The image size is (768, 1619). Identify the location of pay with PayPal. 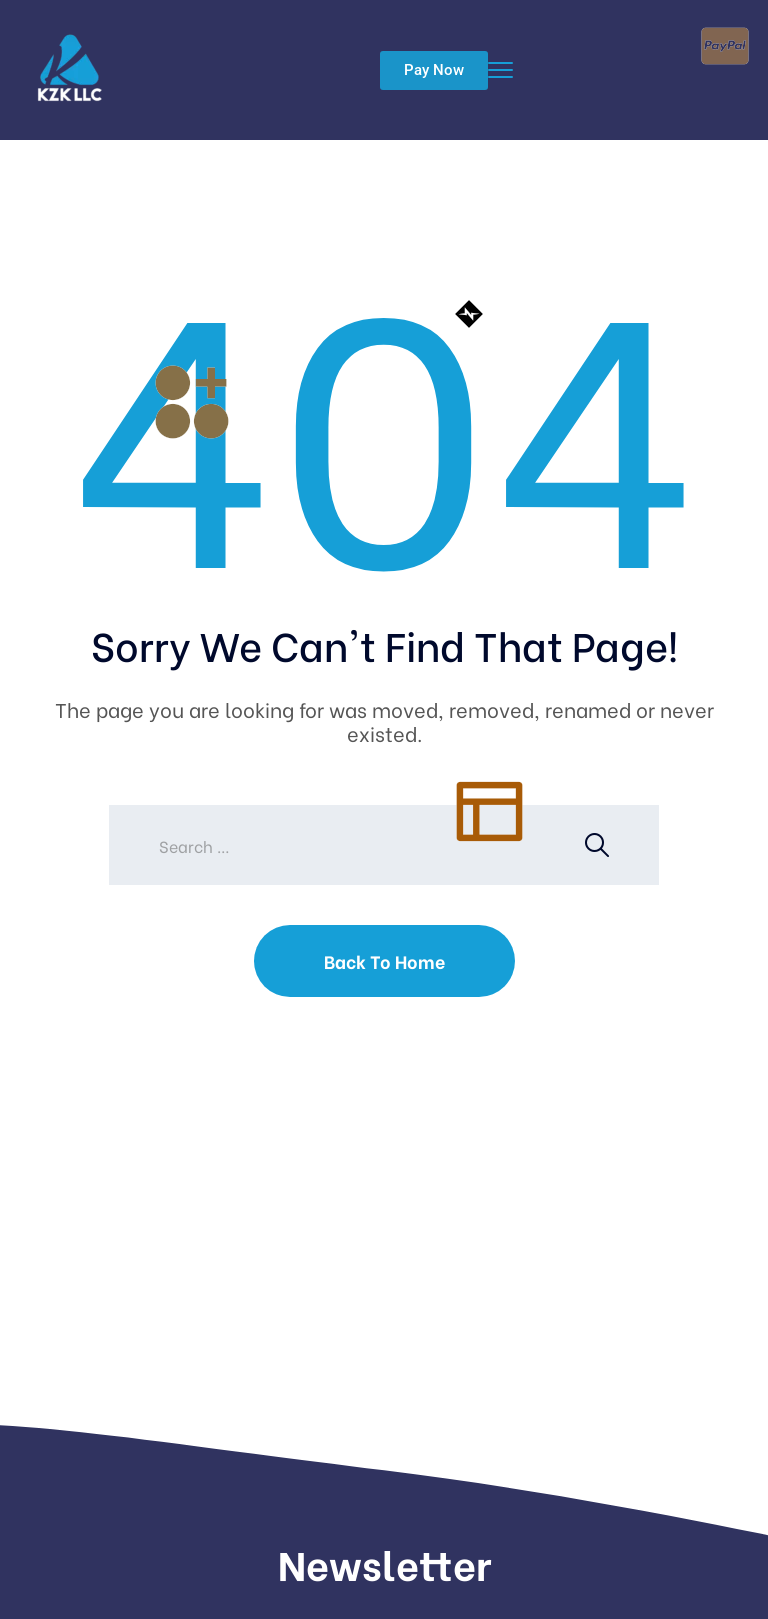
(725, 46).